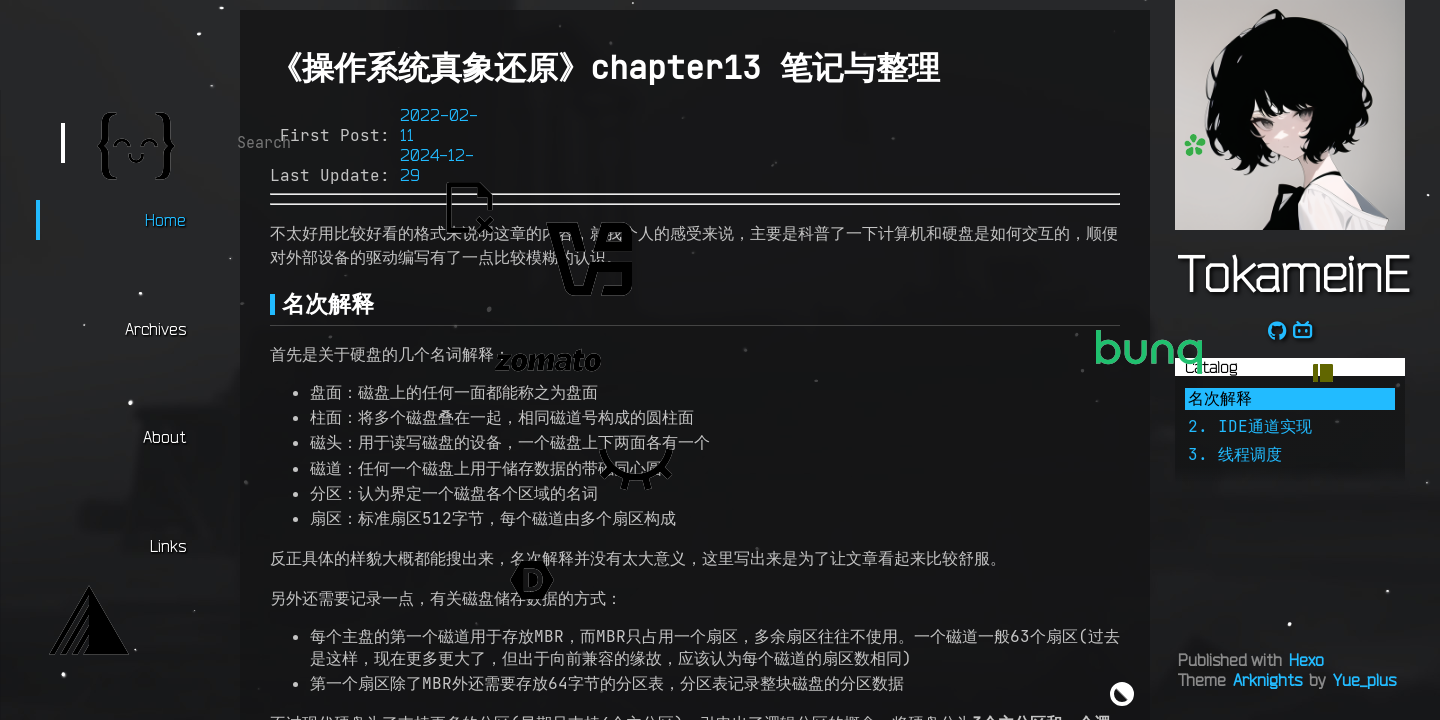 The width and height of the screenshot is (1440, 720). What do you see at coordinates (589, 259) in the screenshot?
I see `open VirtualBox virtual machine manager` at bounding box center [589, 259].